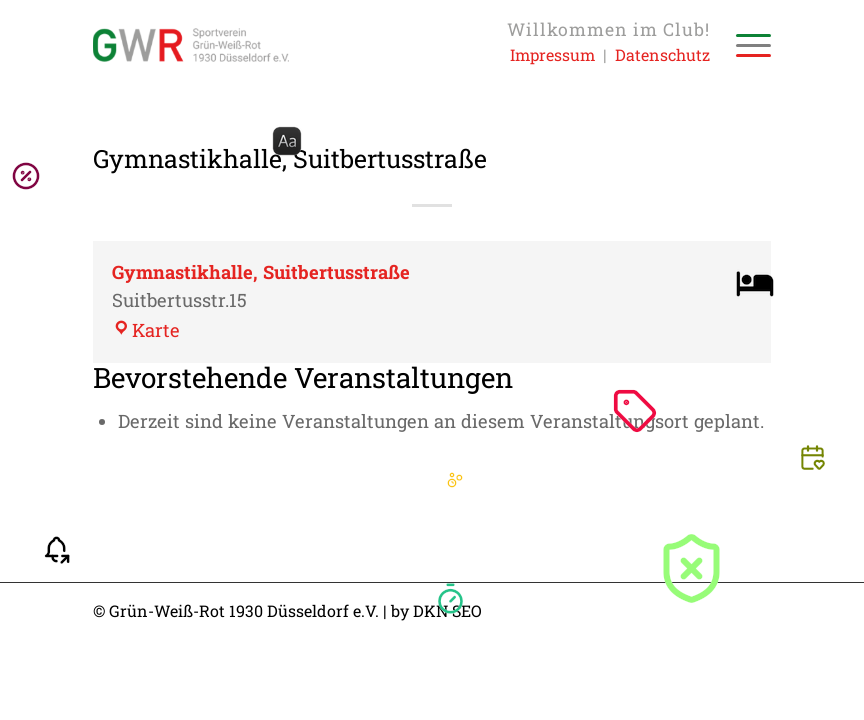  Describe the element at coordinates (635, 411) in the screenshot. I see `add or manage tags for an item` at that location.